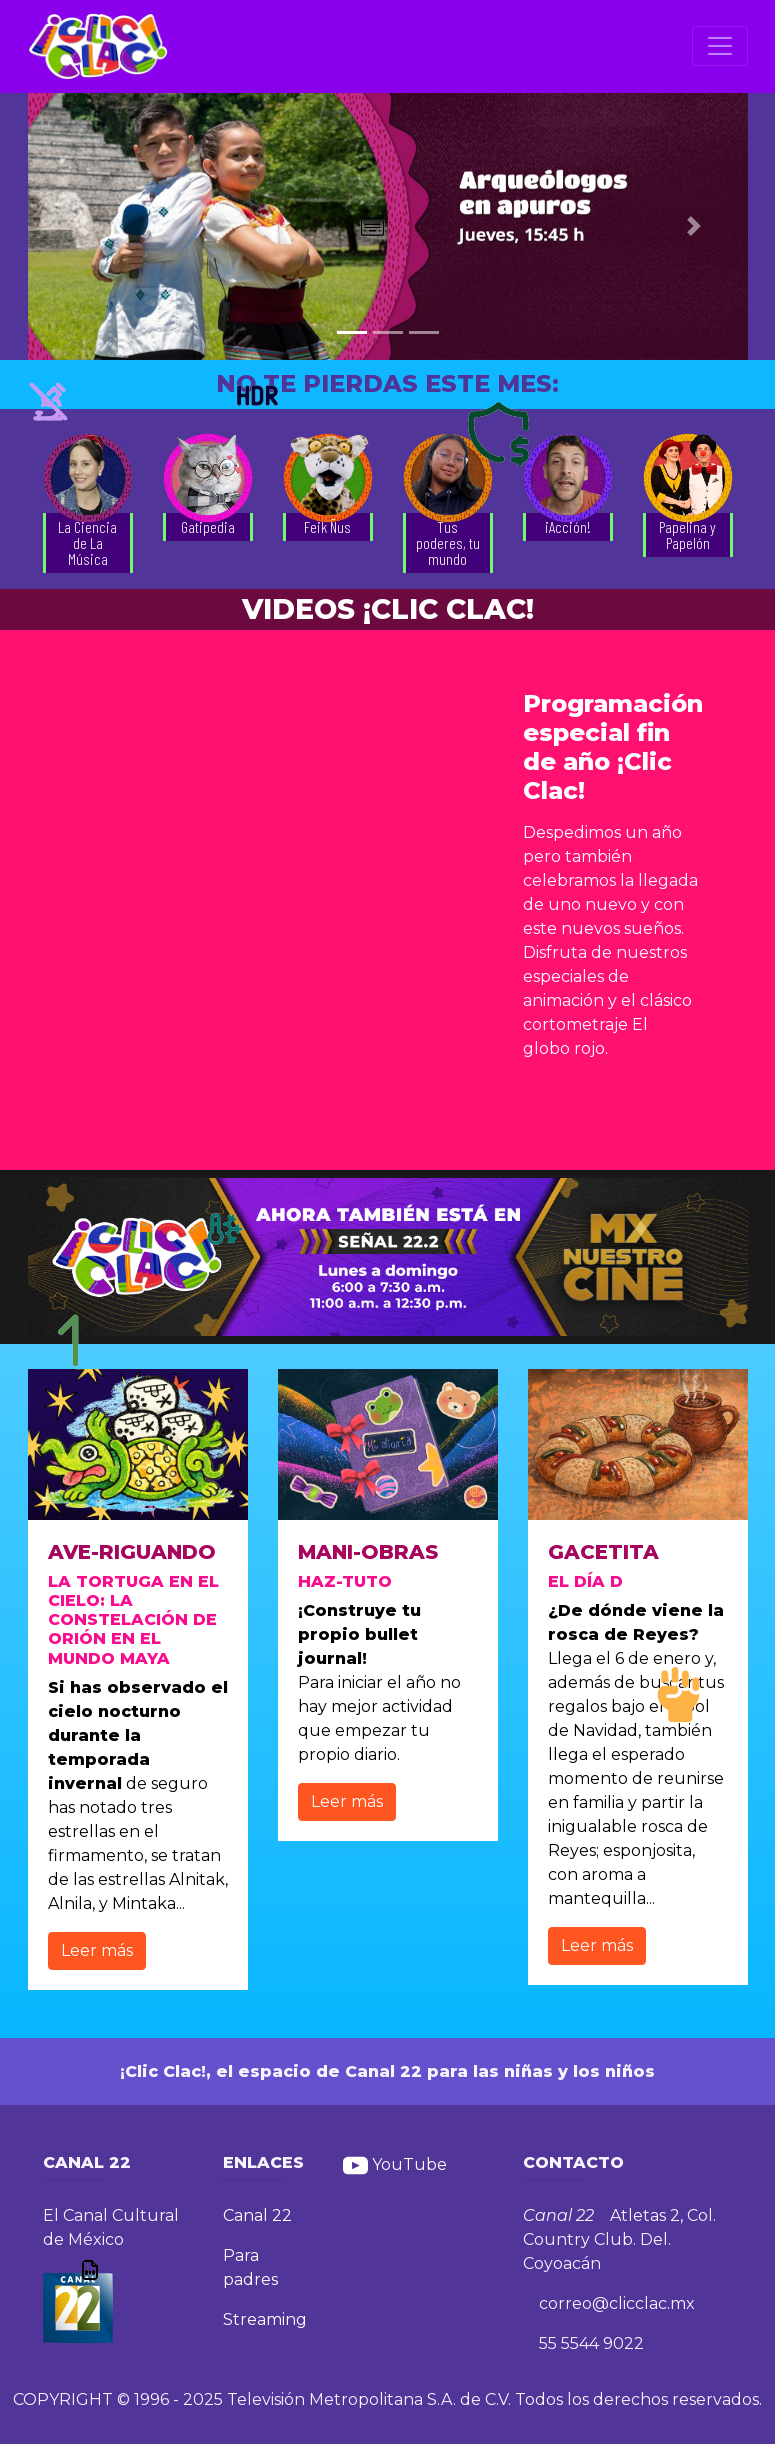 The image size is (775, 2444). Describe the element at coordinates (257, 395) in the screenshot. I see `toggle HDR mode for photos or video` at that location.